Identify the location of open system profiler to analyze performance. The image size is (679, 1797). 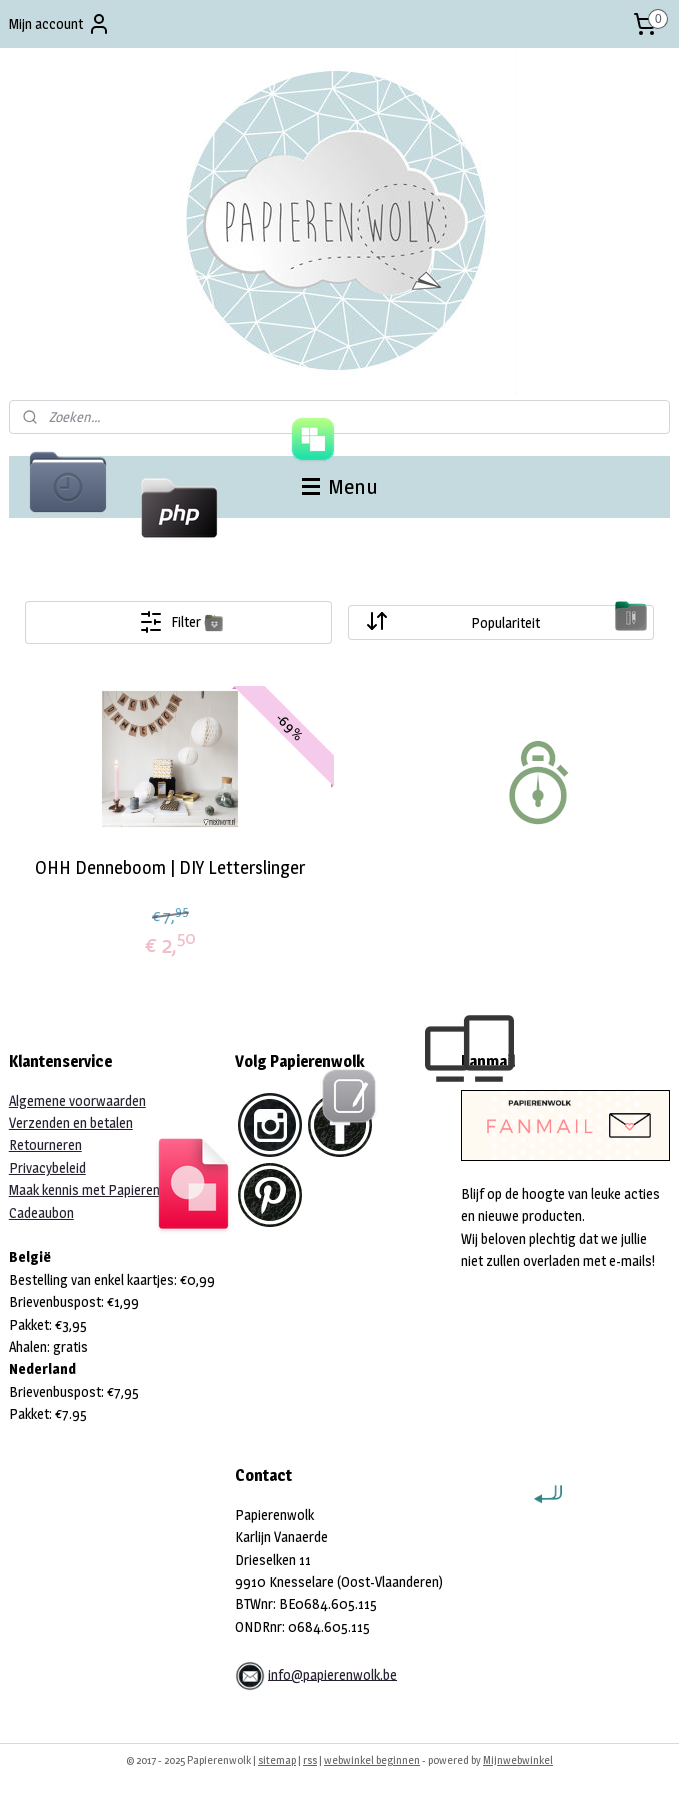
(538, 784).